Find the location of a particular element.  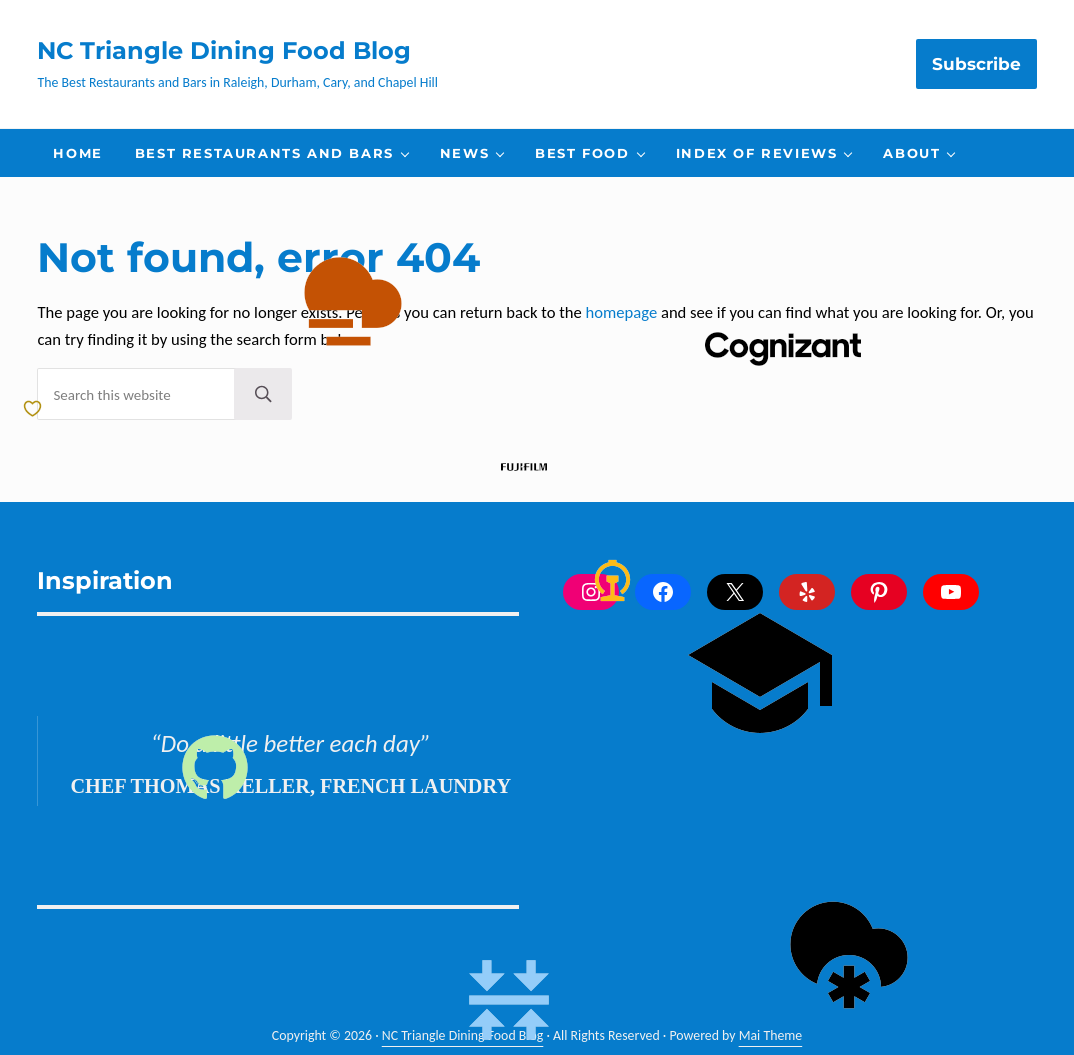

indicates snowy weather conditions is located at coordinates (849, 955).